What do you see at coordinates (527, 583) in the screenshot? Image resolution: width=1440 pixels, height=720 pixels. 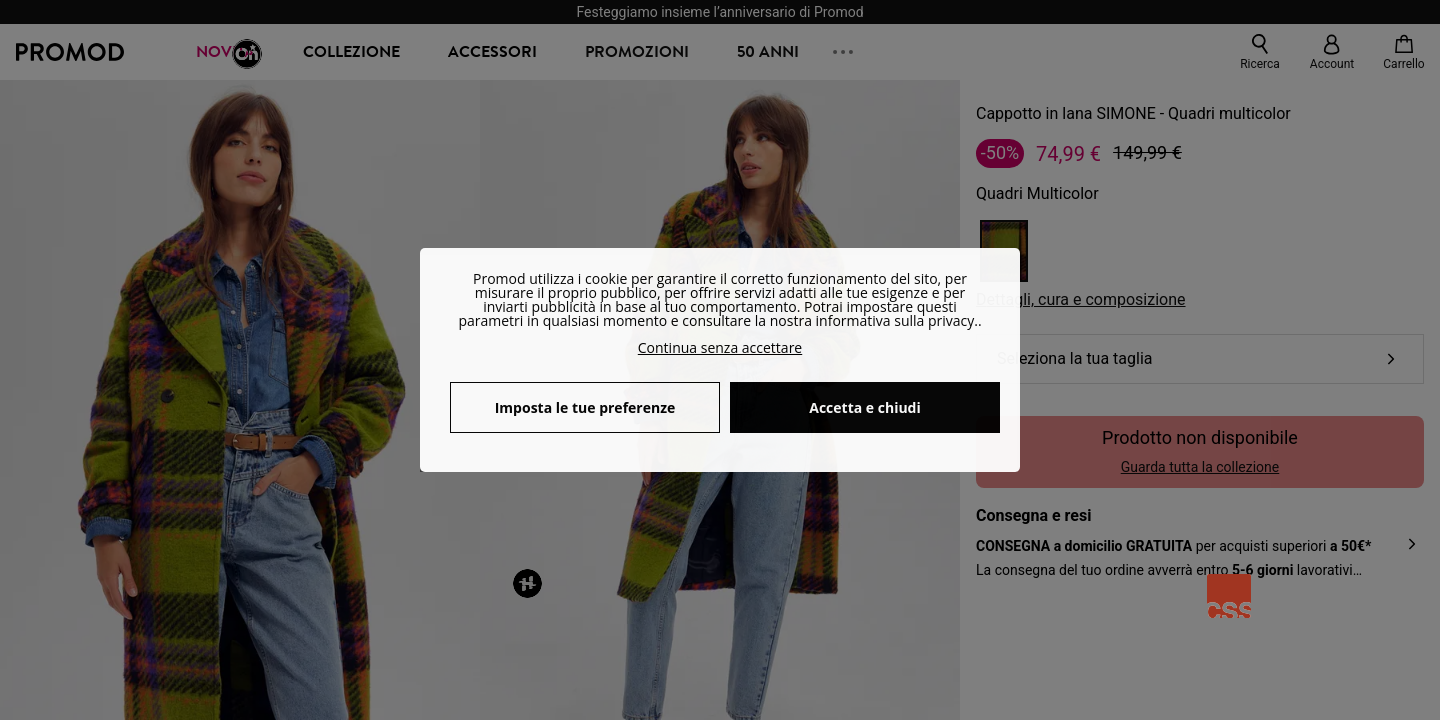 I see `visit hackster.io hardware community` at bounding box center [527, 583].